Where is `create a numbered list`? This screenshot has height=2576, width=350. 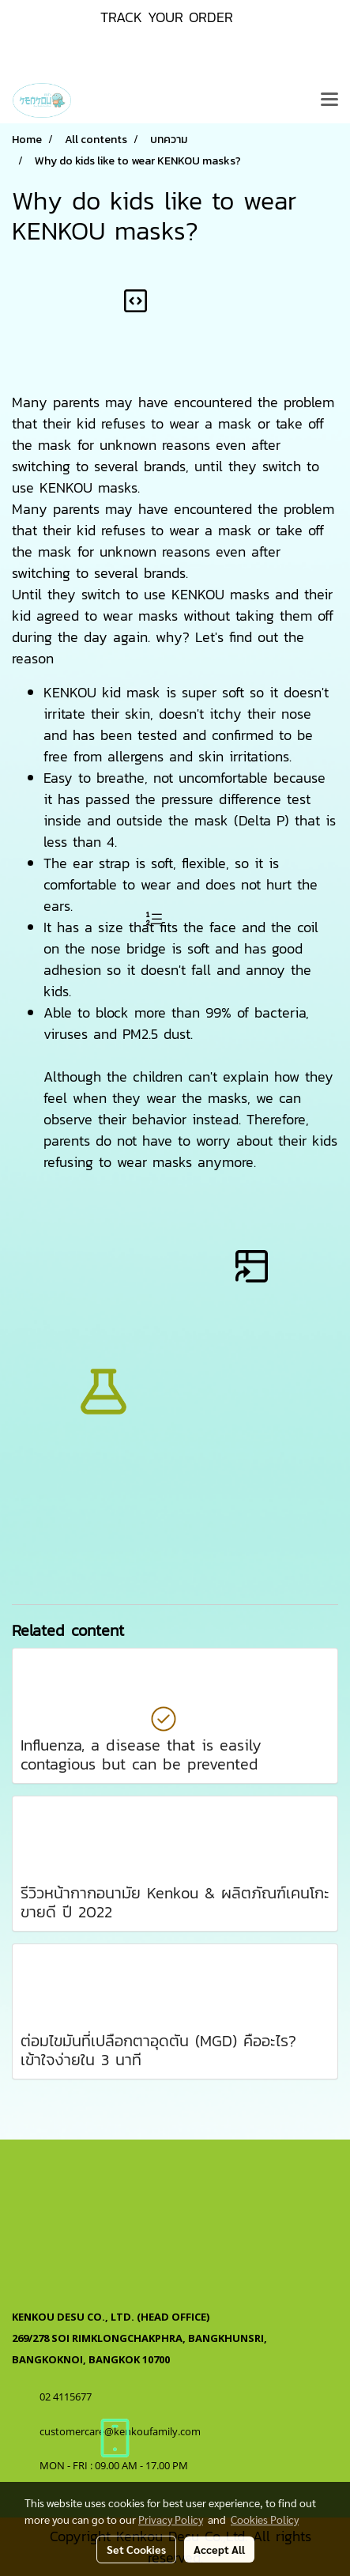 create a numbered list is located at coordinates (155, 919).